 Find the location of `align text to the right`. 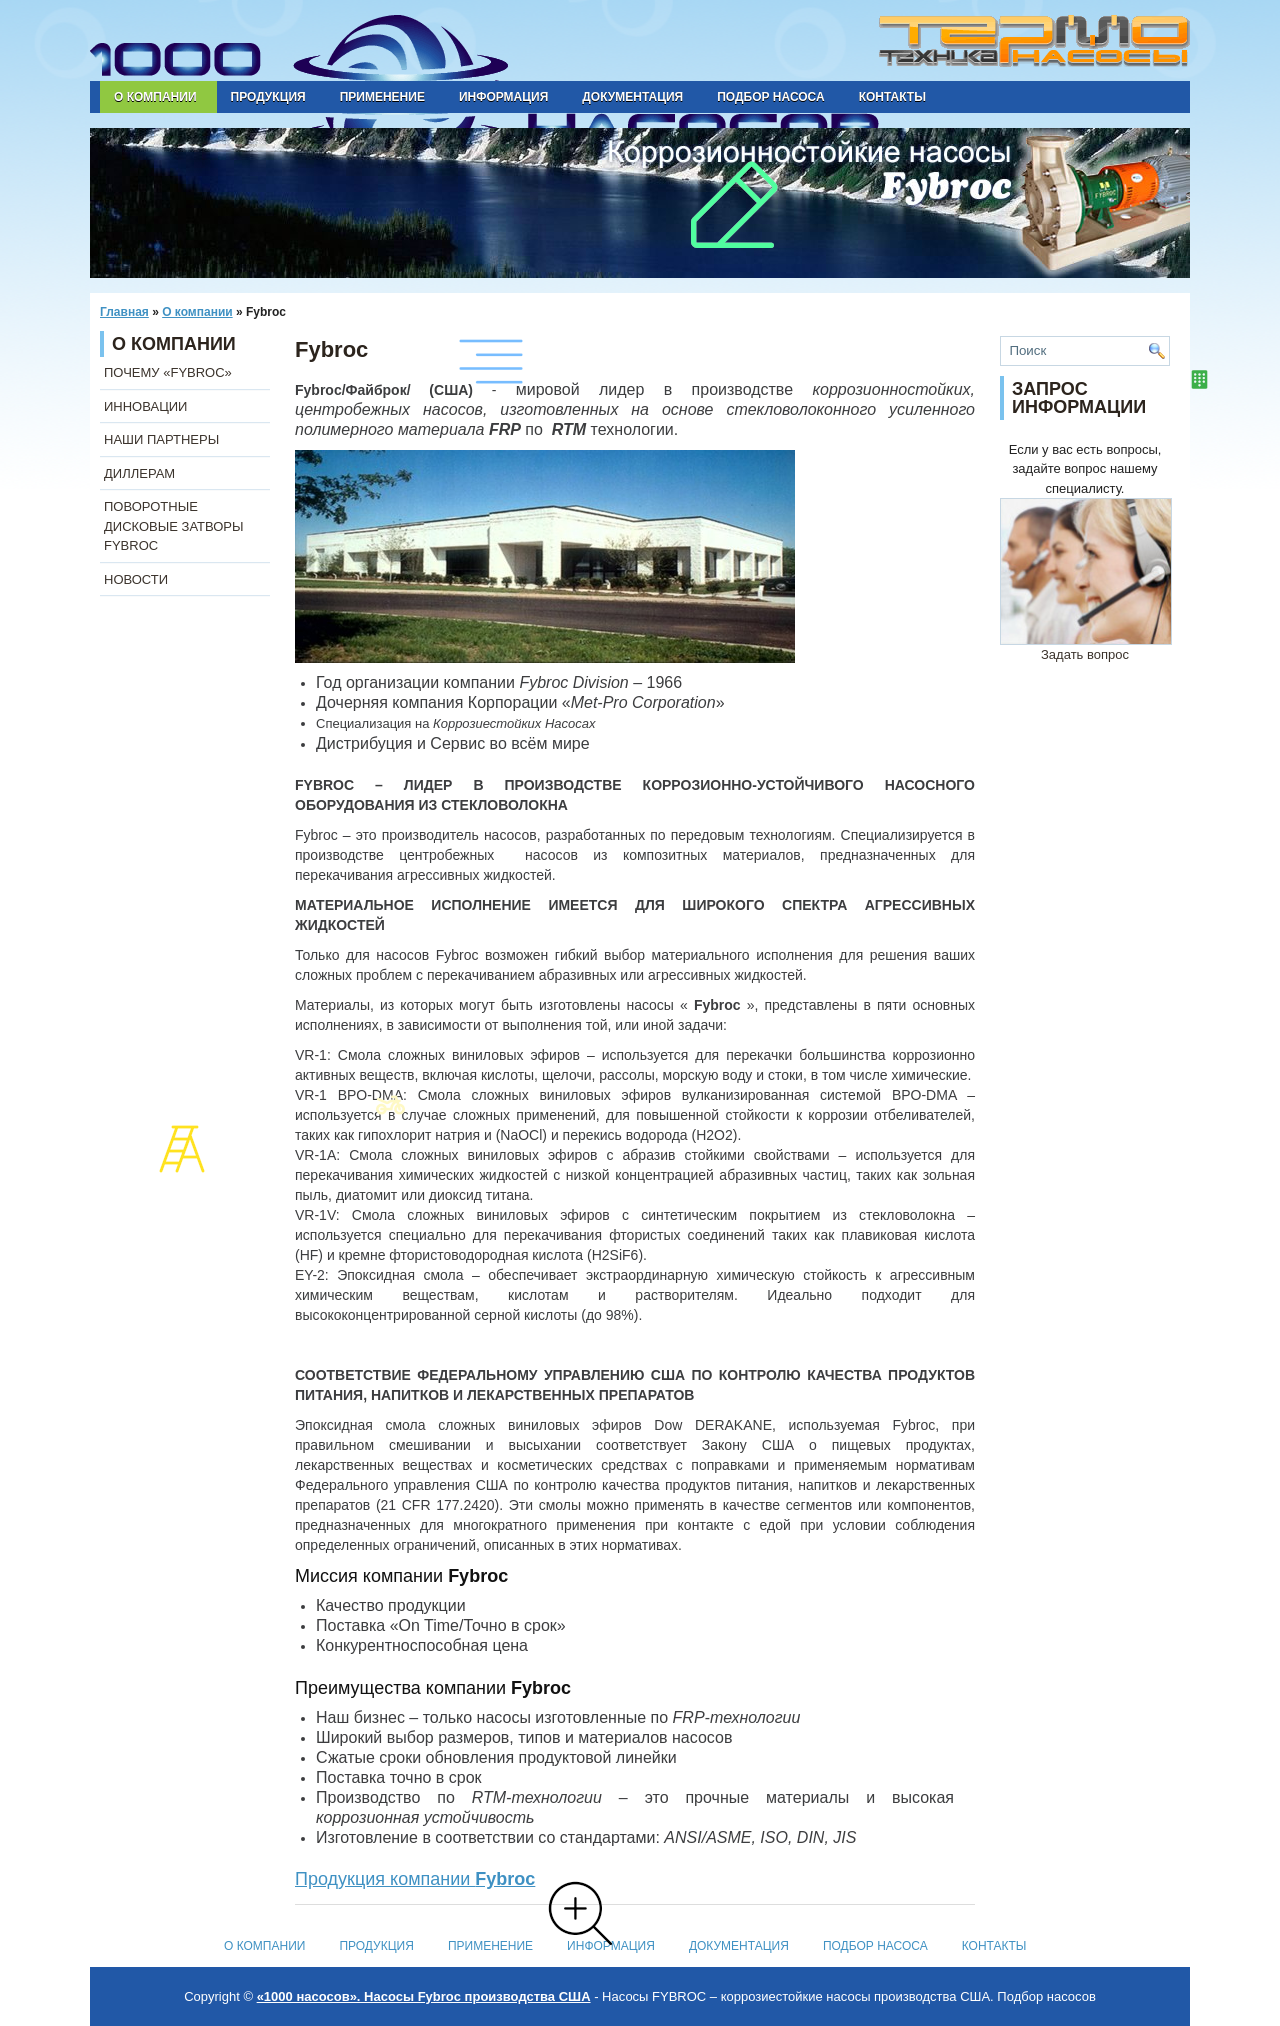

align text to the right is located at coordinates (491, 363).